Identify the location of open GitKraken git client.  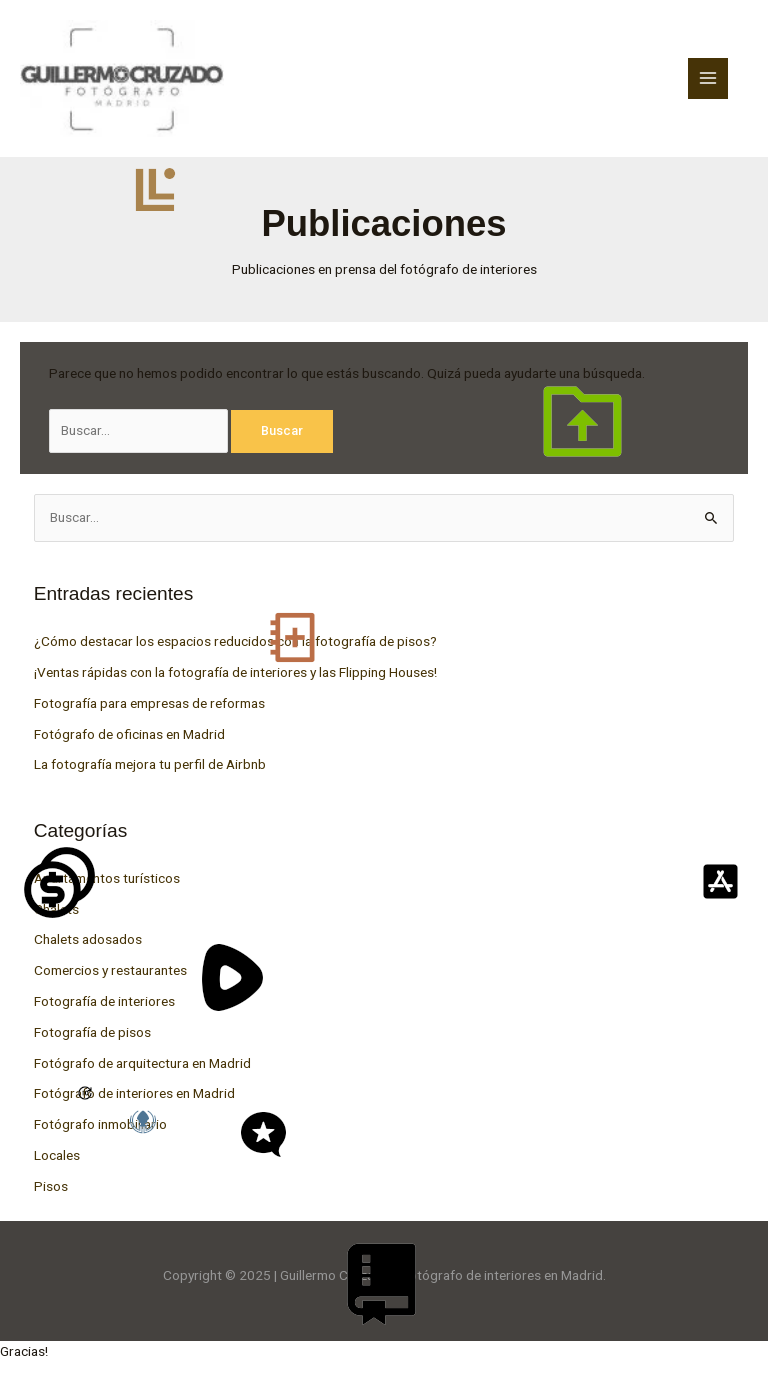
(143, 1122).